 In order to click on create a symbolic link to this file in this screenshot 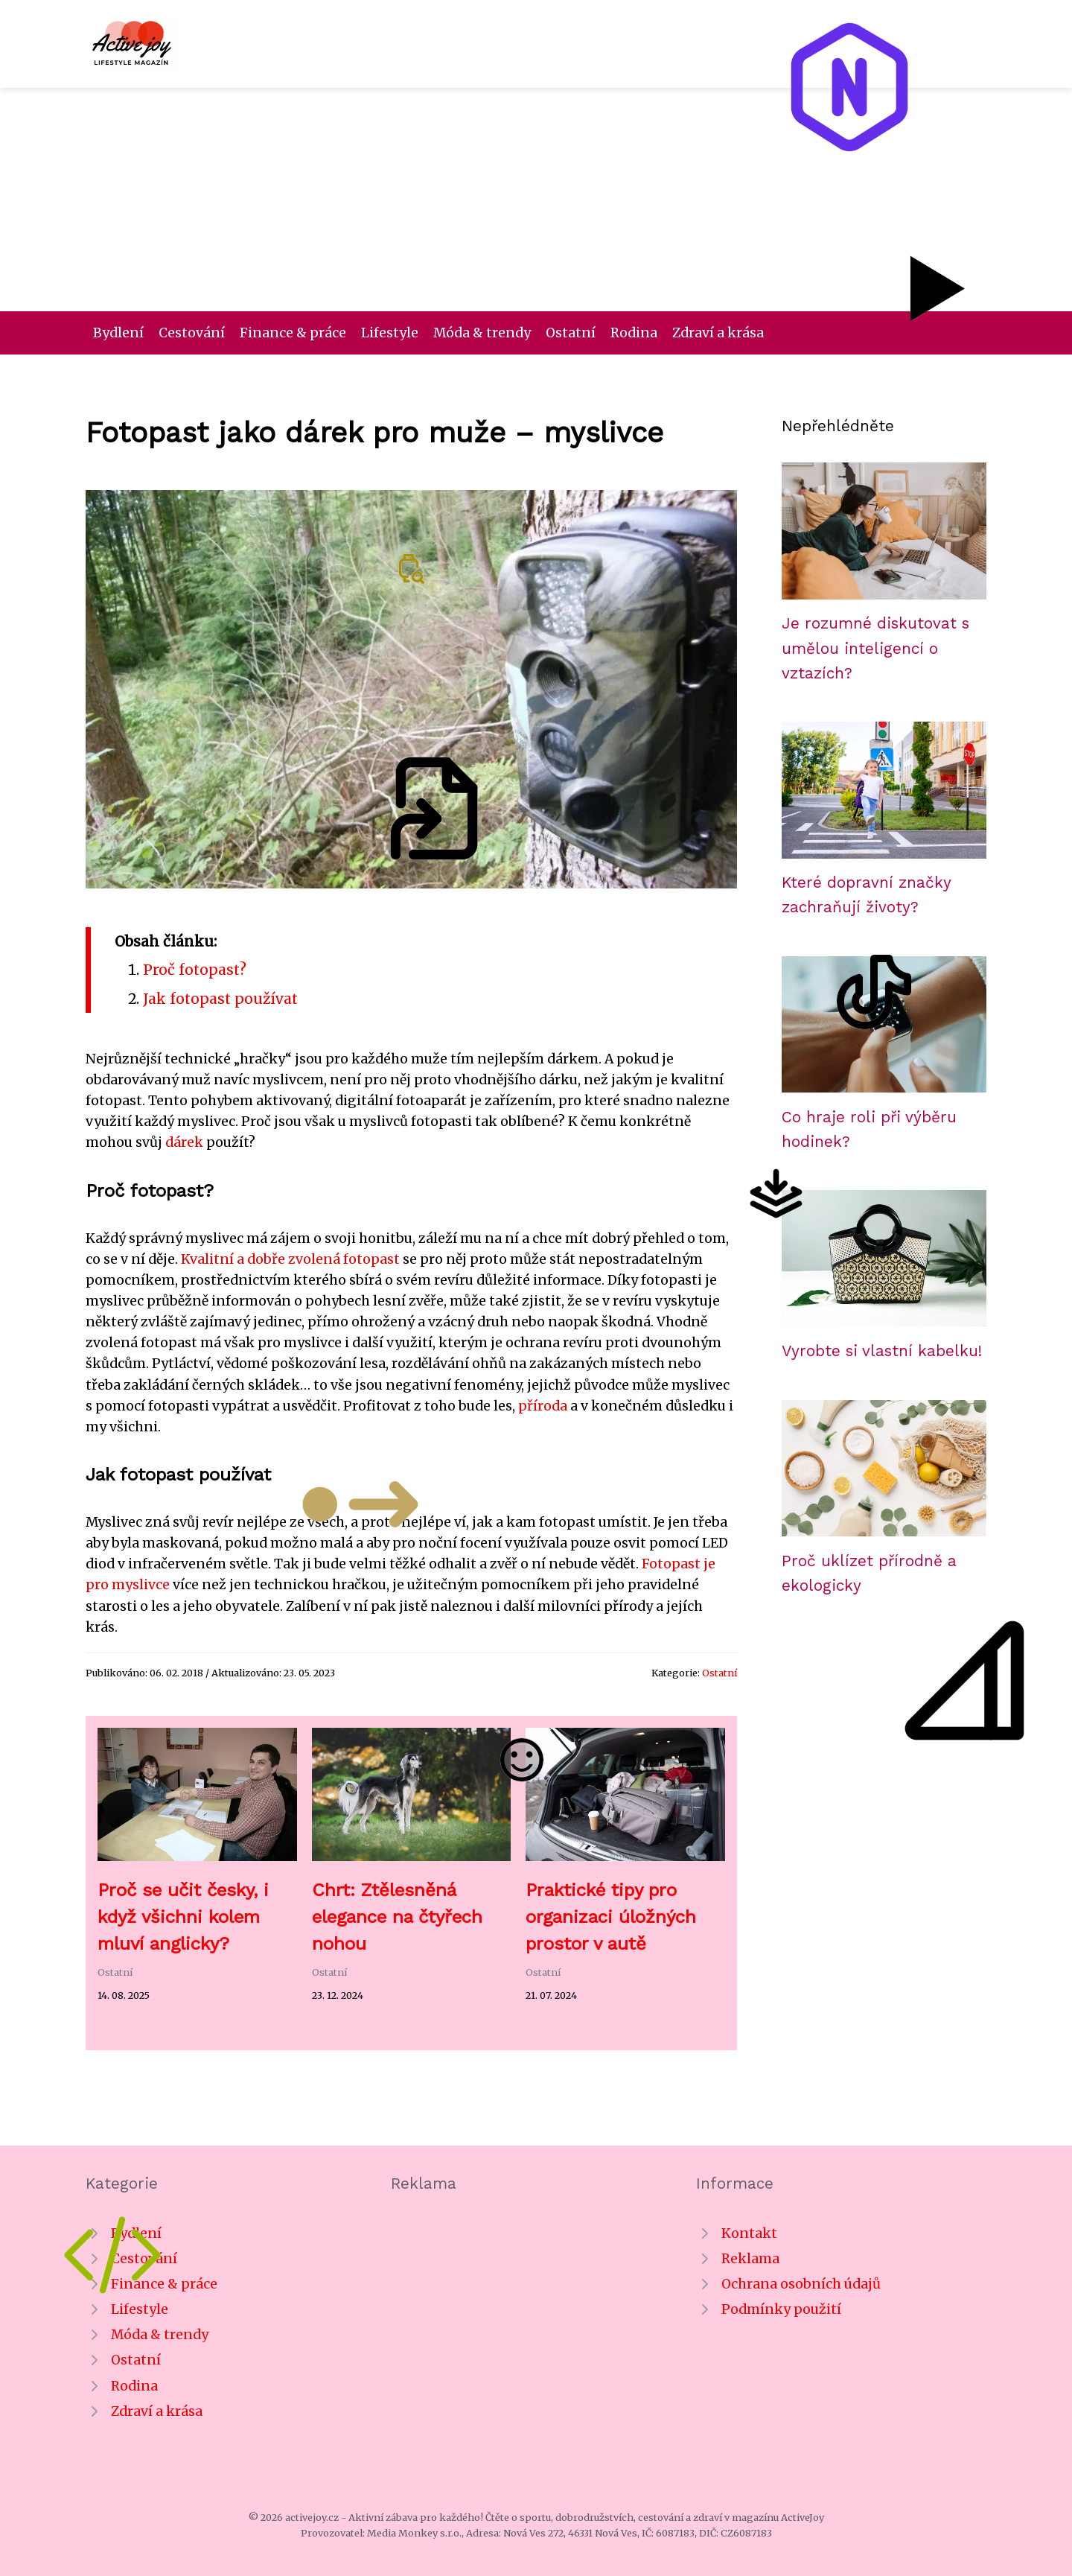, I will do `click(436, 808)`.